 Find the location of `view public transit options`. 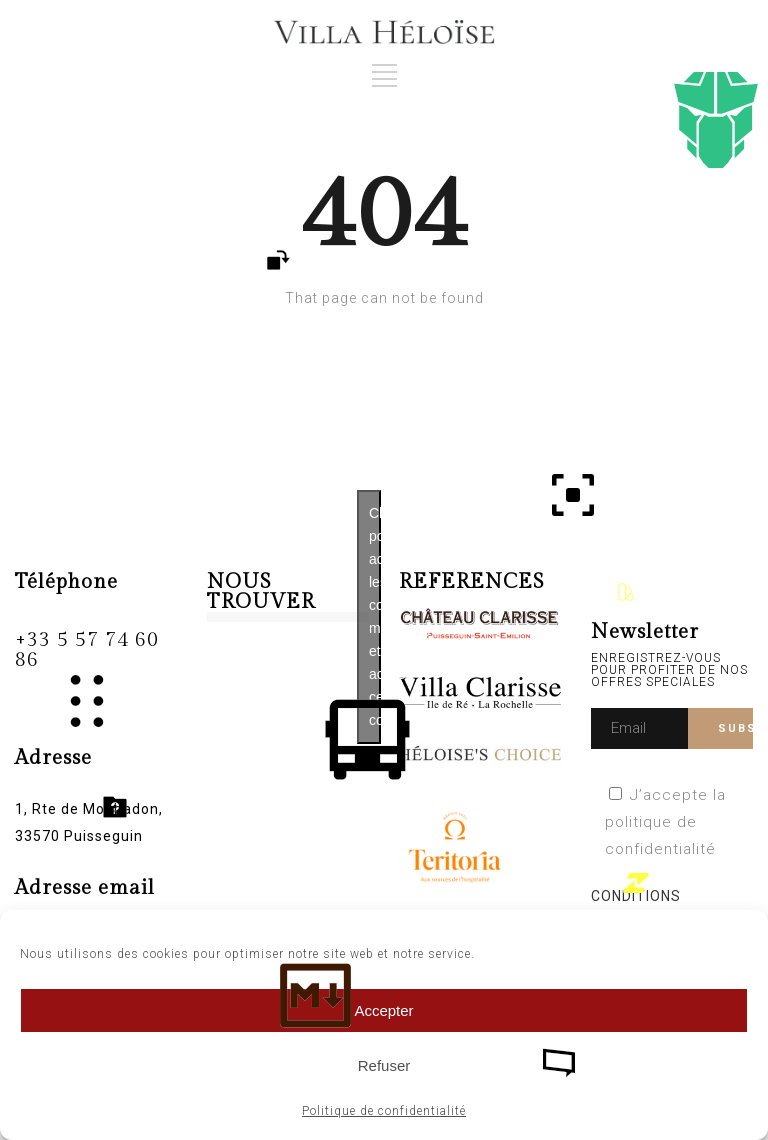

view public transit options is located at coordinates (367, 737).